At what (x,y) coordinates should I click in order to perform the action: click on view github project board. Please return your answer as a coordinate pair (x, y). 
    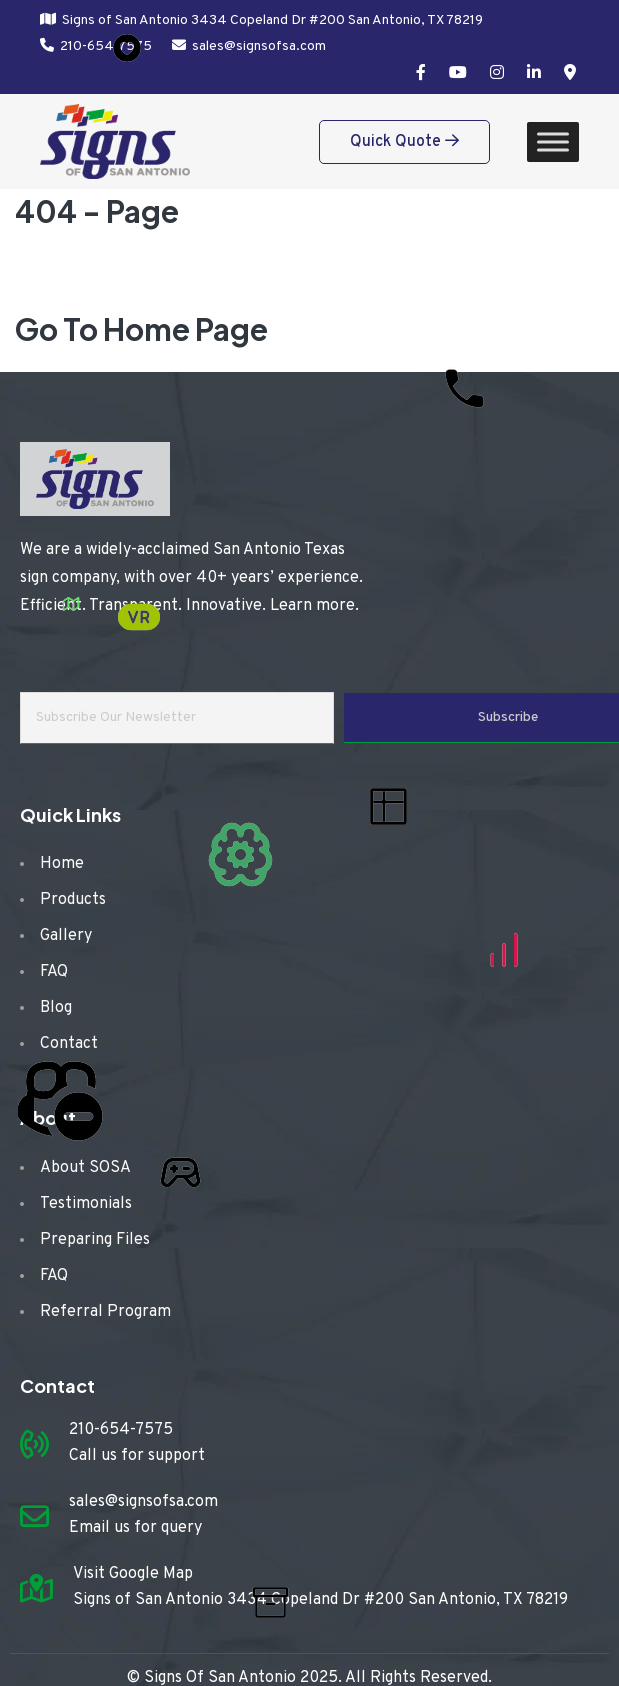
    Looking at the image, I should click on (388, 806).